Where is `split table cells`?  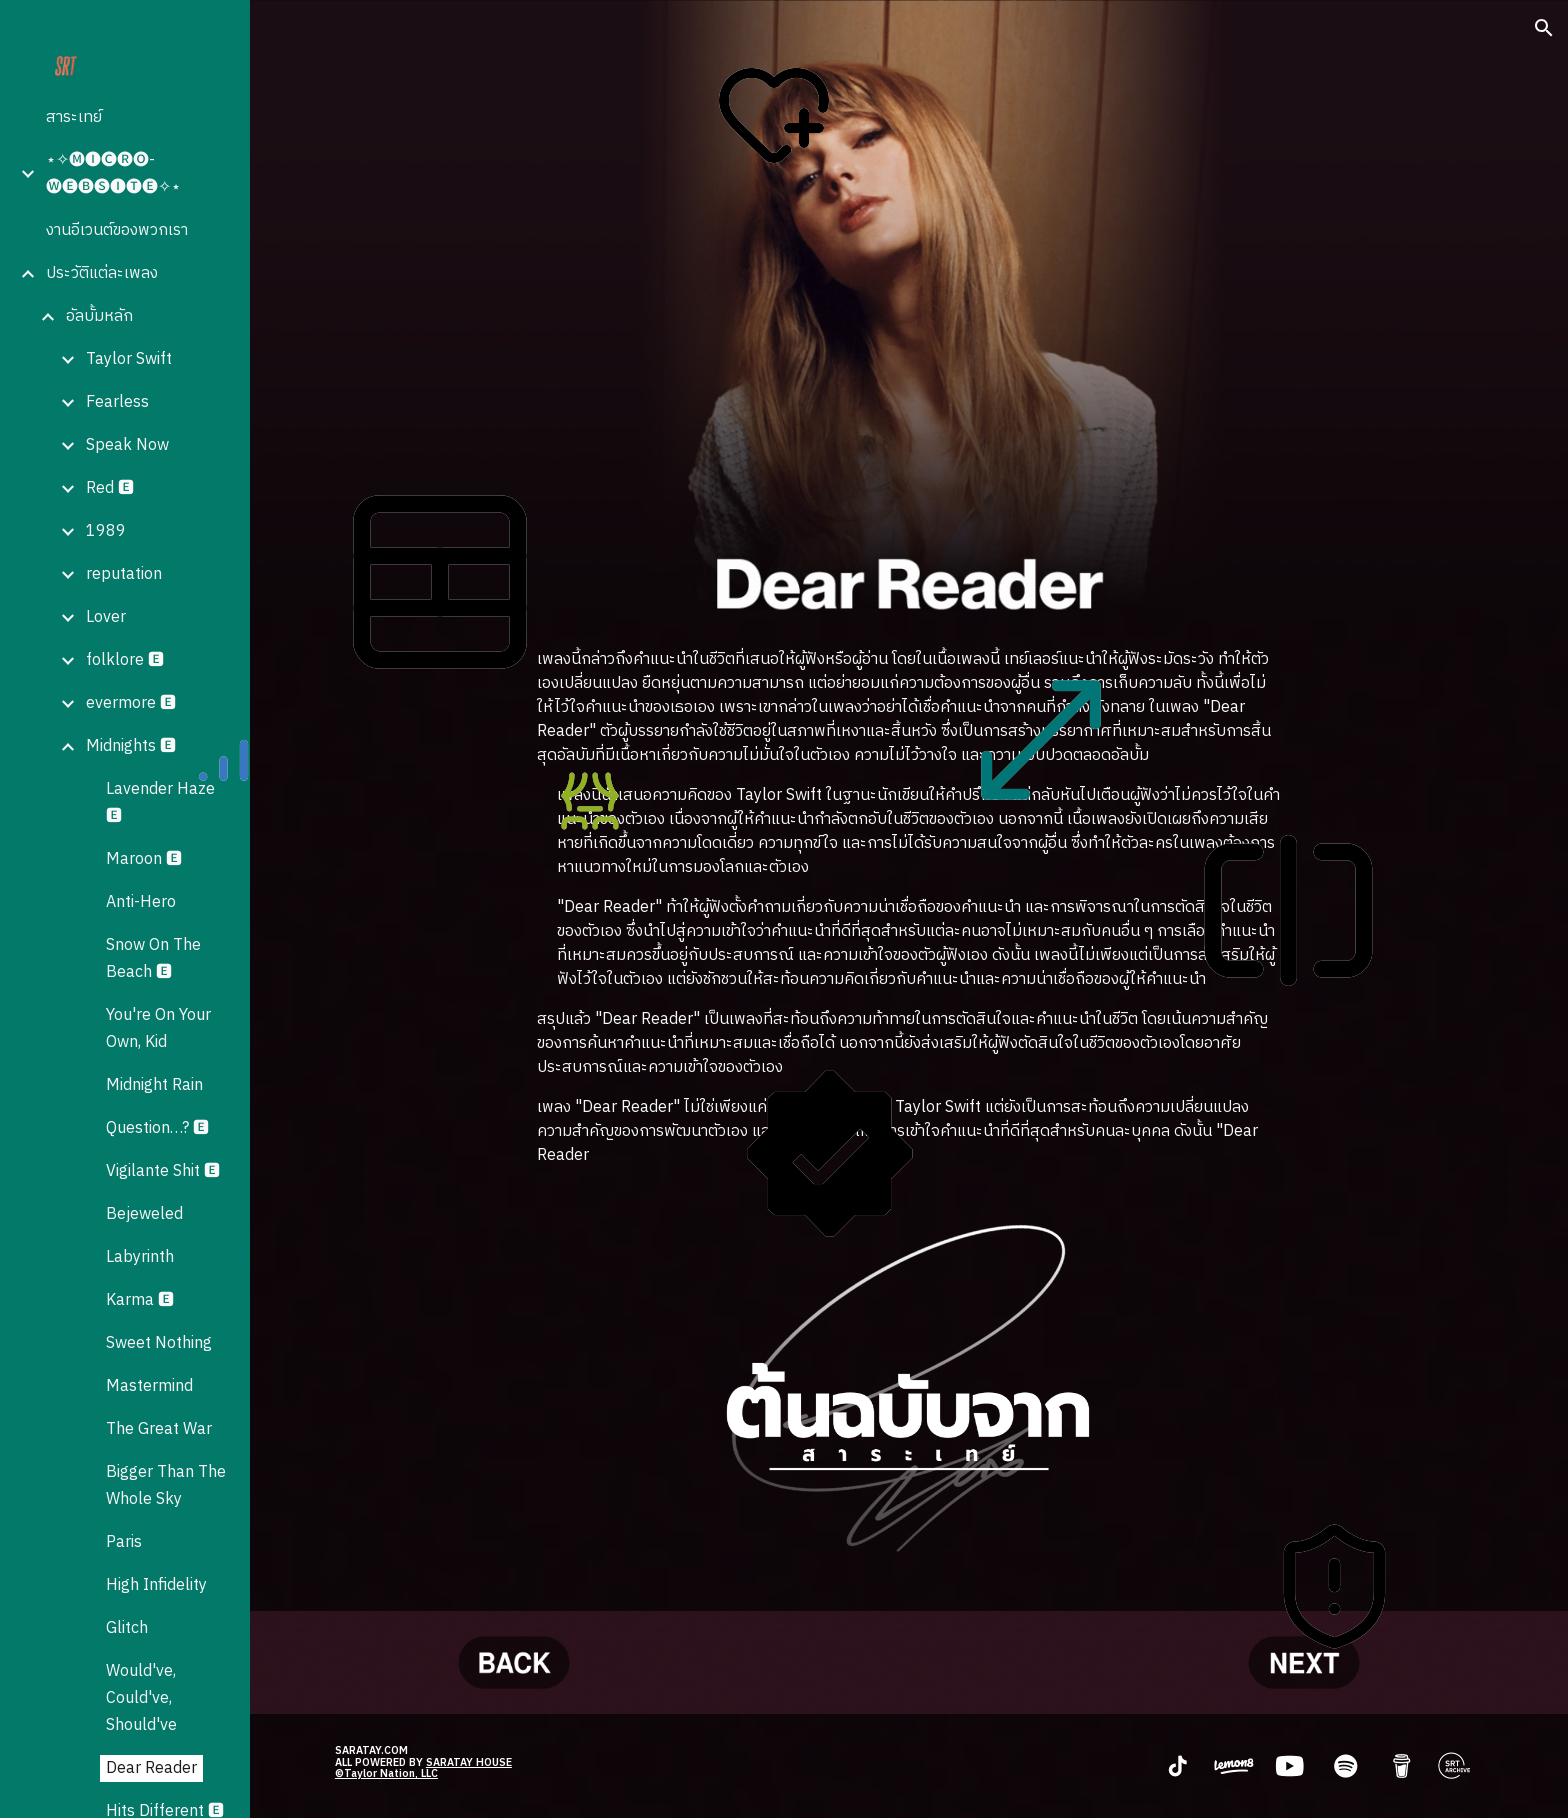 split table cells is located at coordinates (440, 582).